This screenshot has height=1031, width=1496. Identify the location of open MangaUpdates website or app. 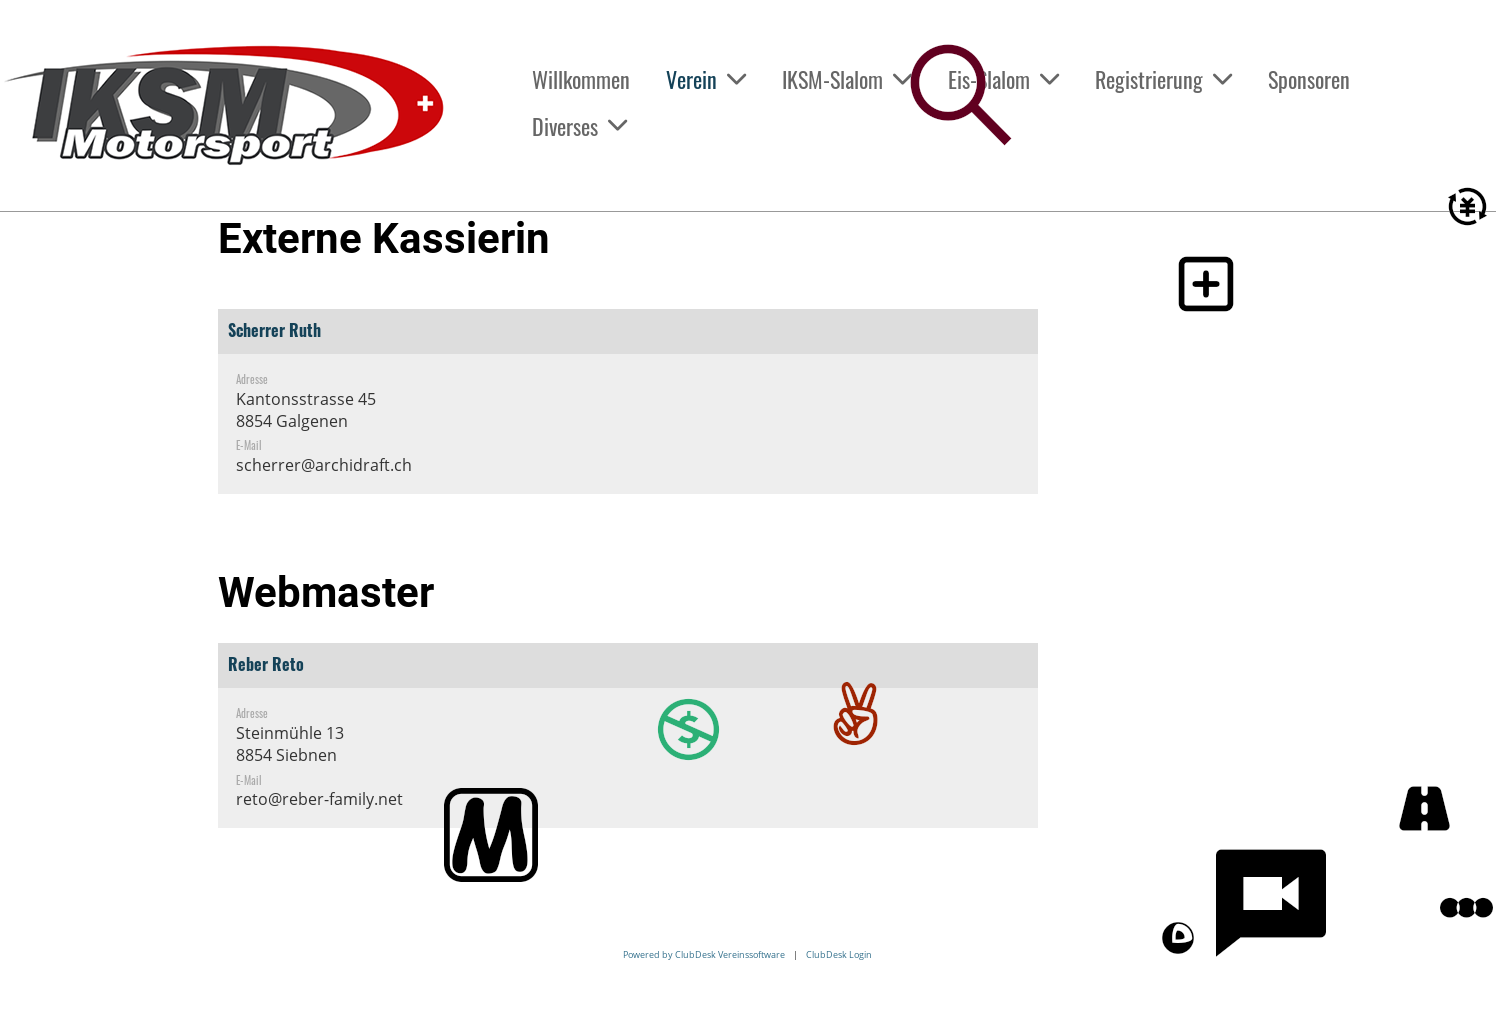
(491, 835).